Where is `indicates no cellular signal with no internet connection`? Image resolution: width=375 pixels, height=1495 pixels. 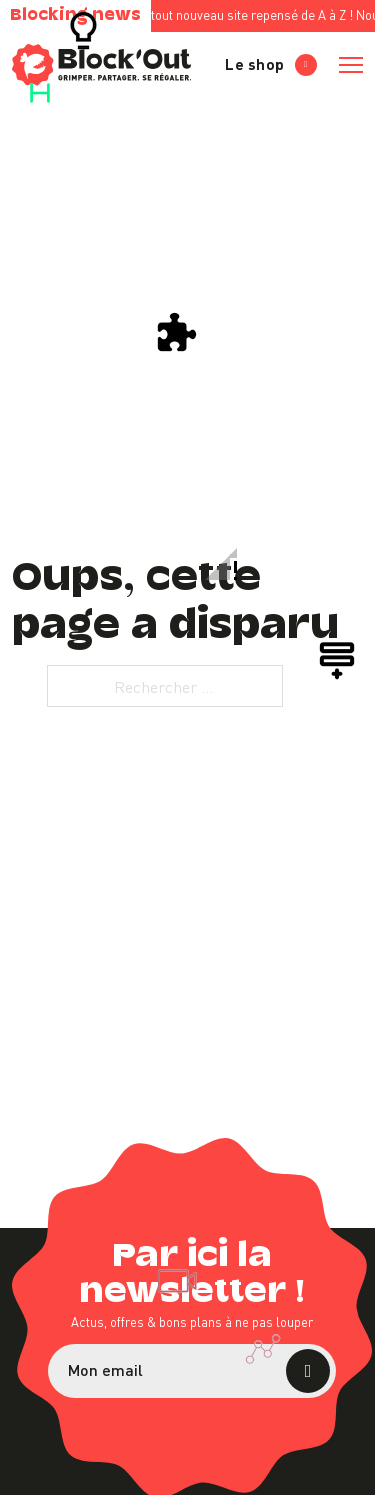
indicates no cellular signal with no internet connection is located at coordinates (221, 564).